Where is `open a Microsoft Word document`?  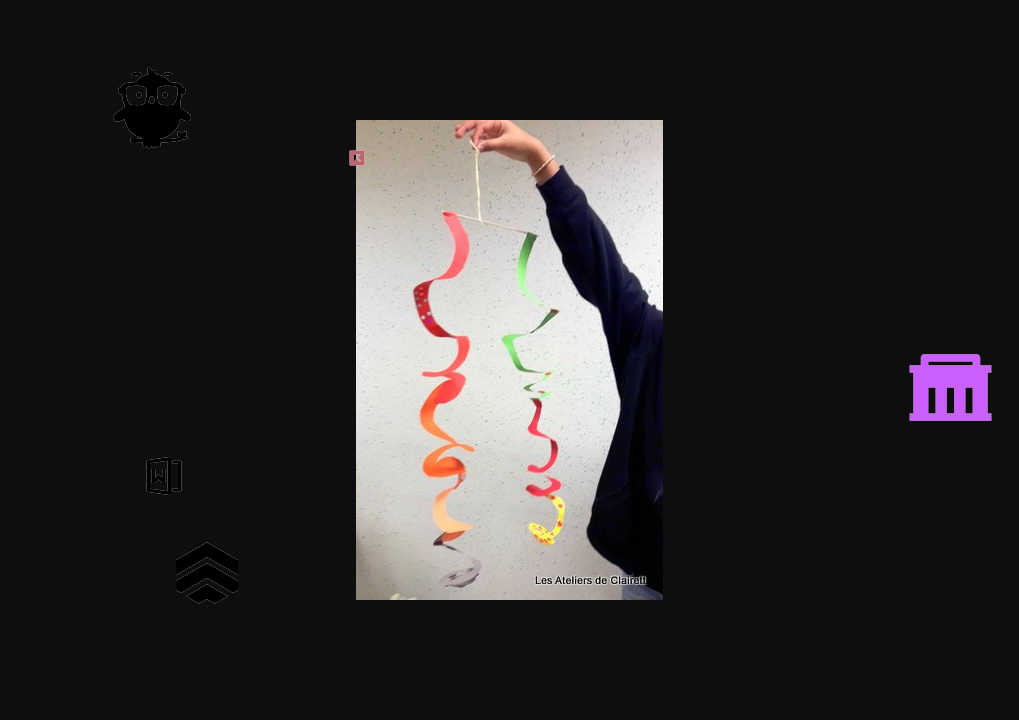
open a Microsoft Word document is located at coordinates (164, 476).